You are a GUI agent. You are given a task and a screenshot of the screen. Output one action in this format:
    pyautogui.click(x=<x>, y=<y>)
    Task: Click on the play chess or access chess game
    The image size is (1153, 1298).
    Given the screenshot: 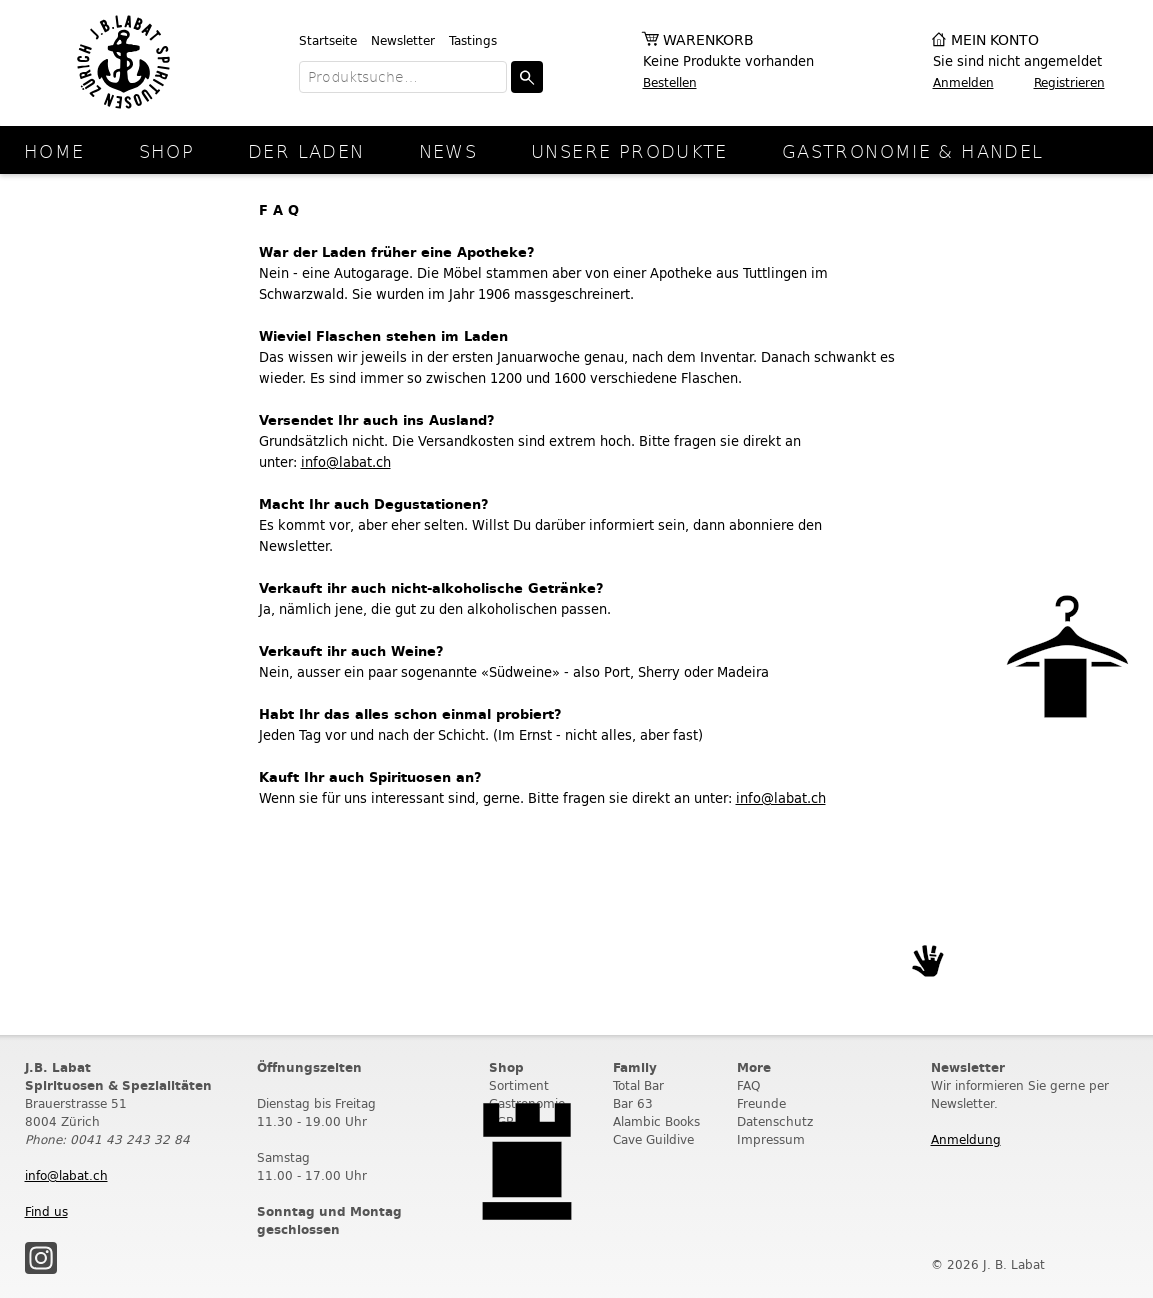 What is the action you would take?
    pyautogui.click(x=527, y=1152)
    